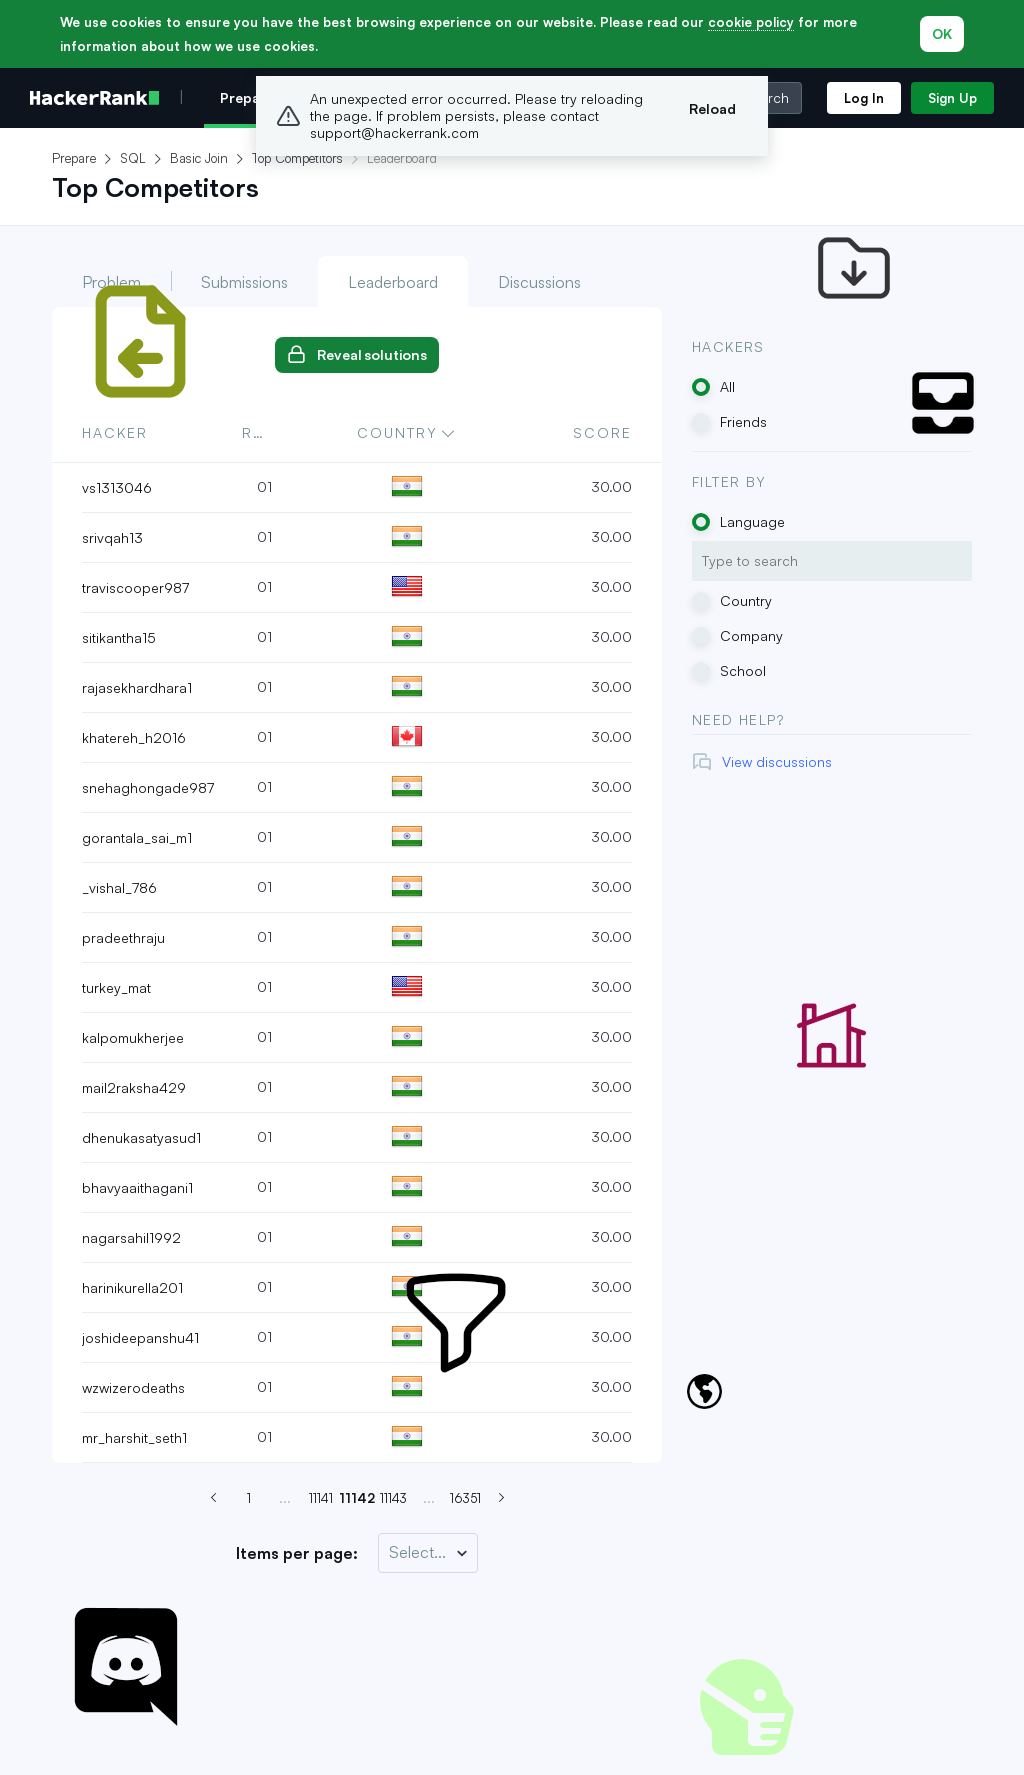 This screenshot has width=1024, height=1775. I want to click on import a file from another location, so click(140, 341).